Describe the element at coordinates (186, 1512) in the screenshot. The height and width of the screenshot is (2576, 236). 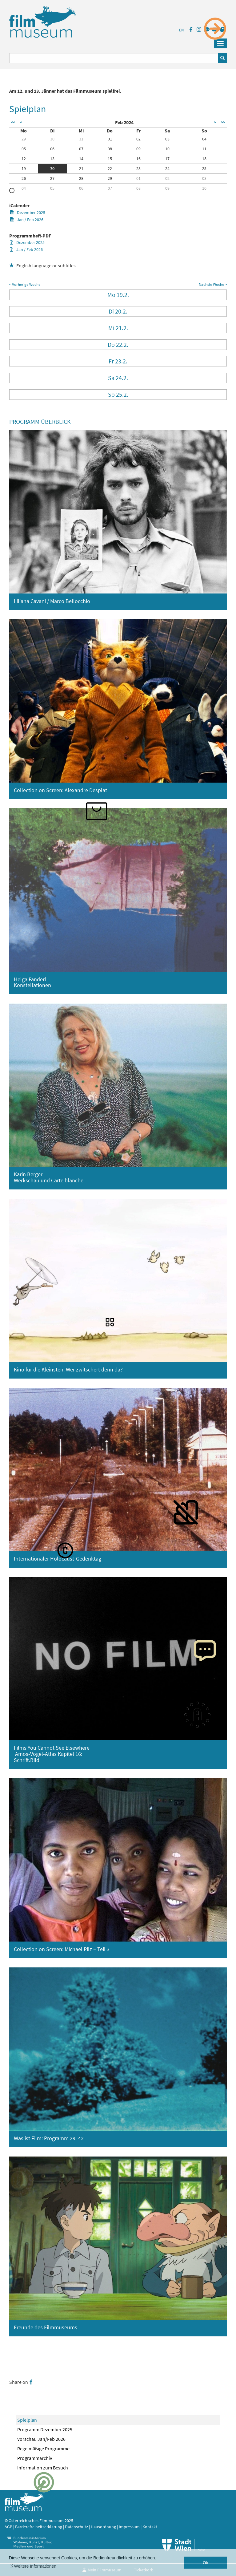
I see `disable color picker or swatch tool` at that location.